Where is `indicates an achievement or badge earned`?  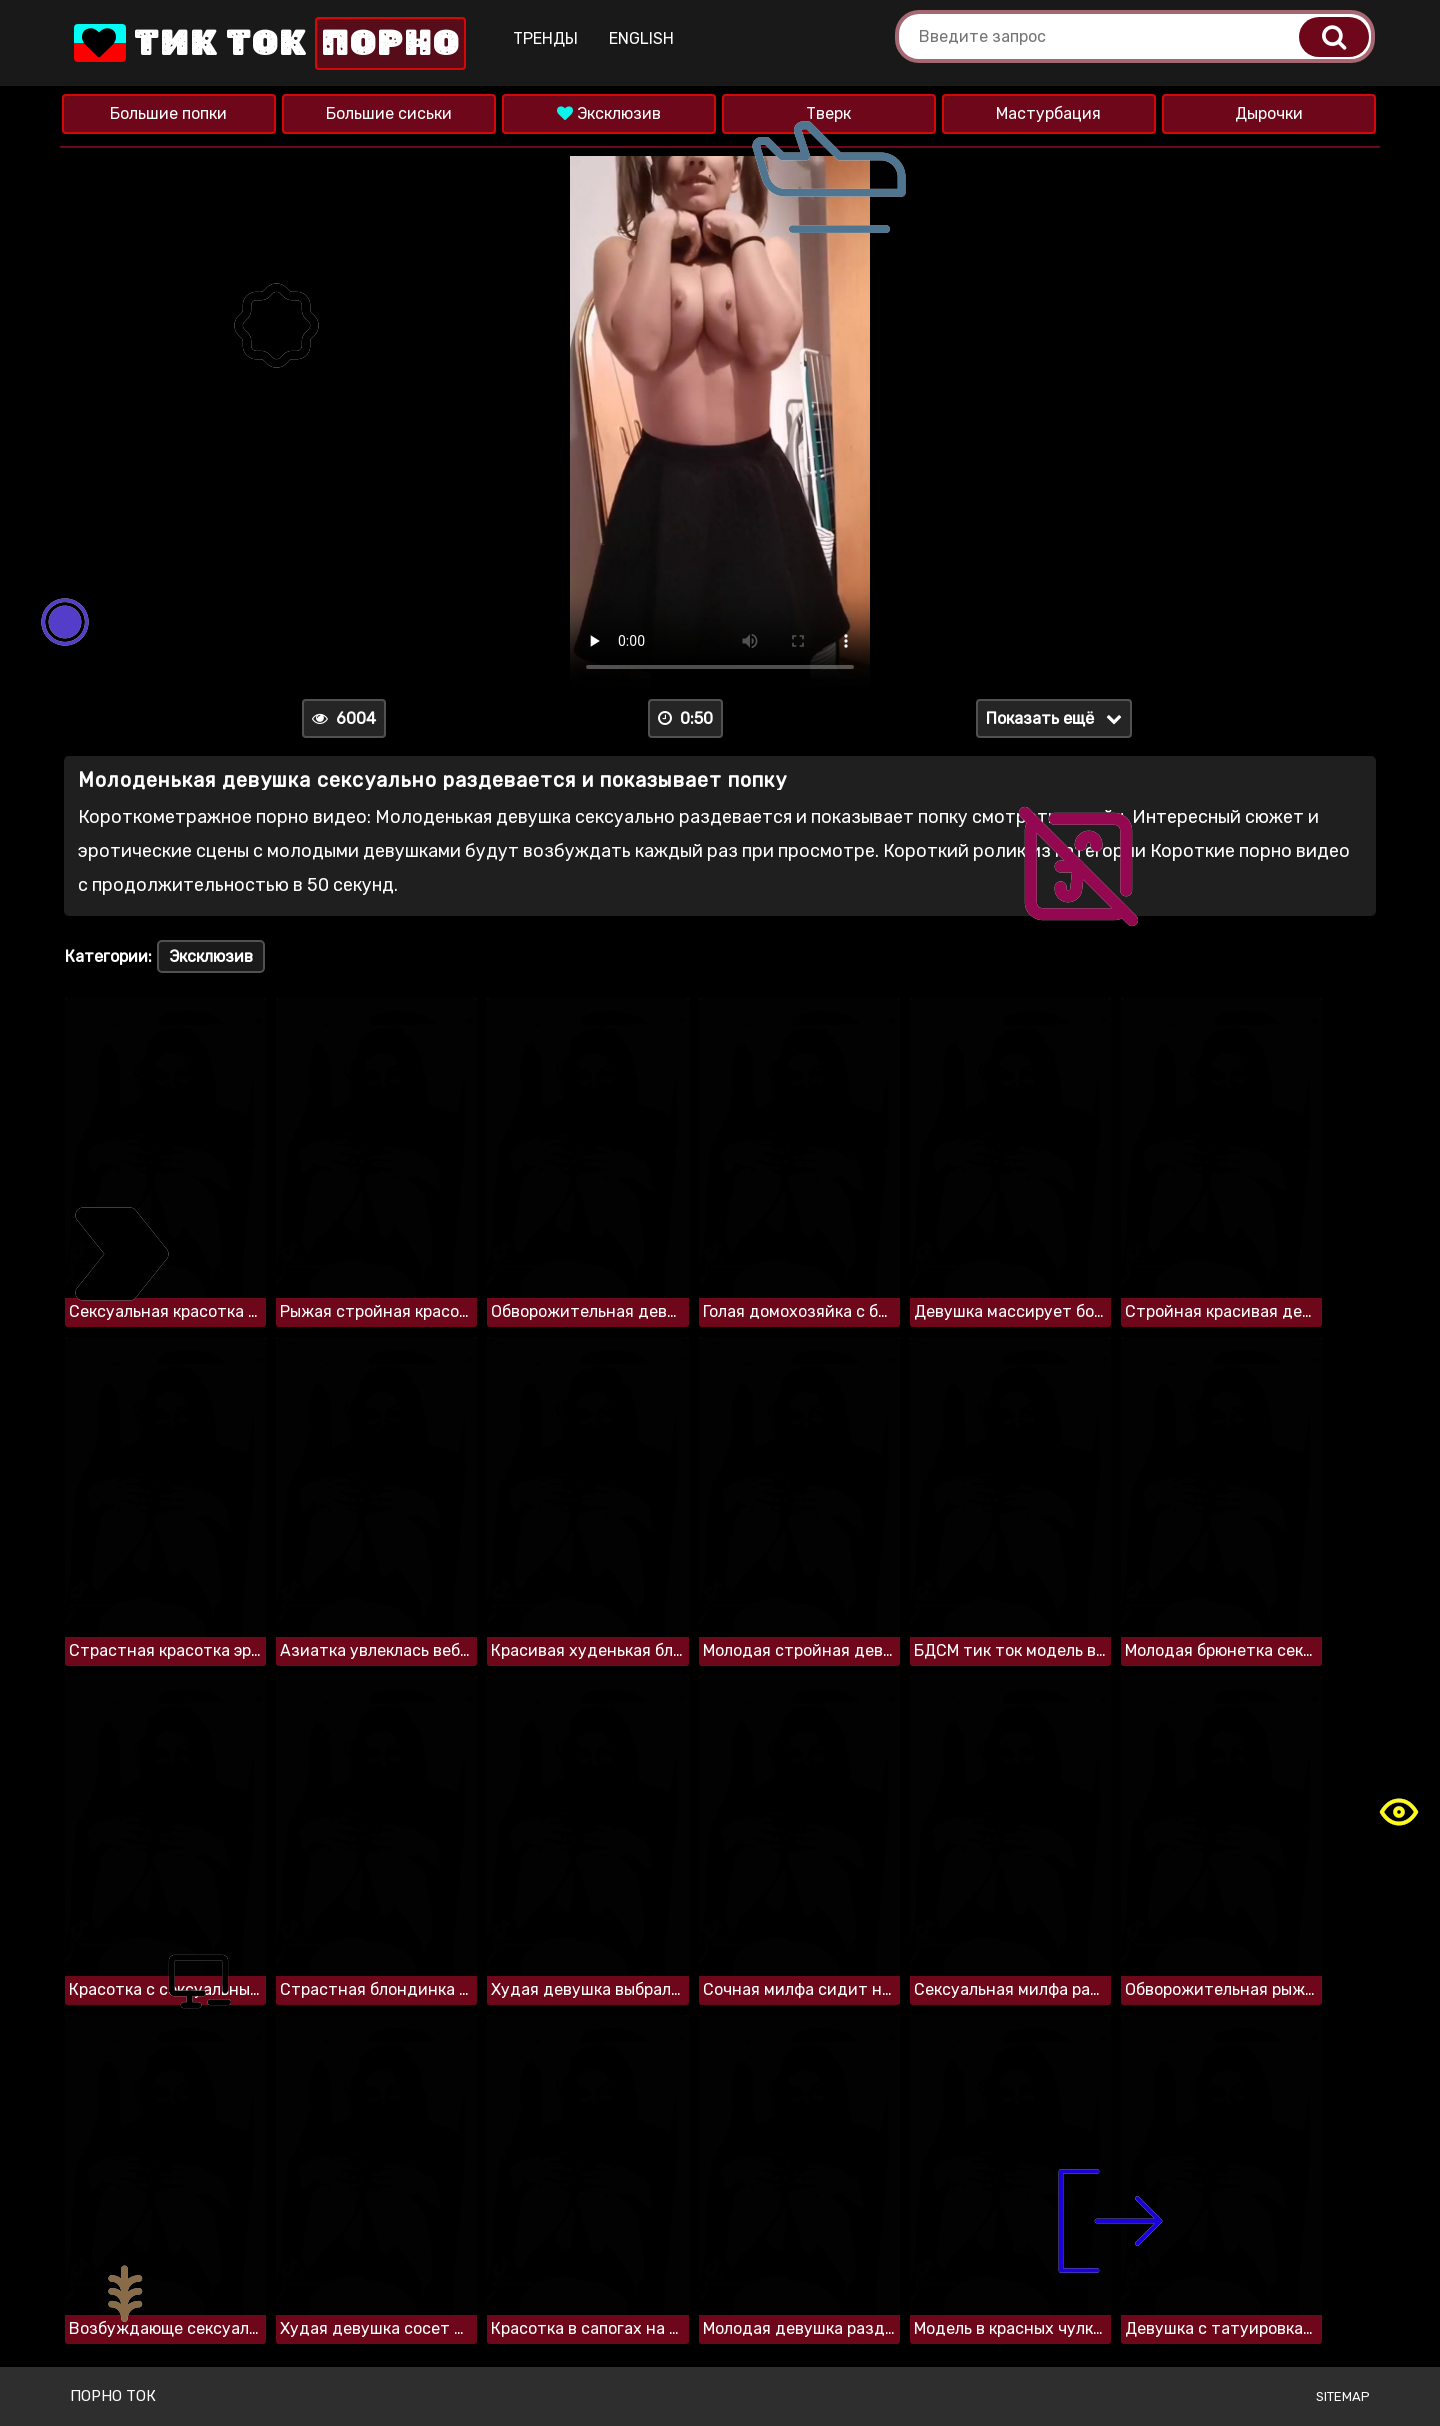 indicates an achievement or badge earned is located at coordinates (276, 325).